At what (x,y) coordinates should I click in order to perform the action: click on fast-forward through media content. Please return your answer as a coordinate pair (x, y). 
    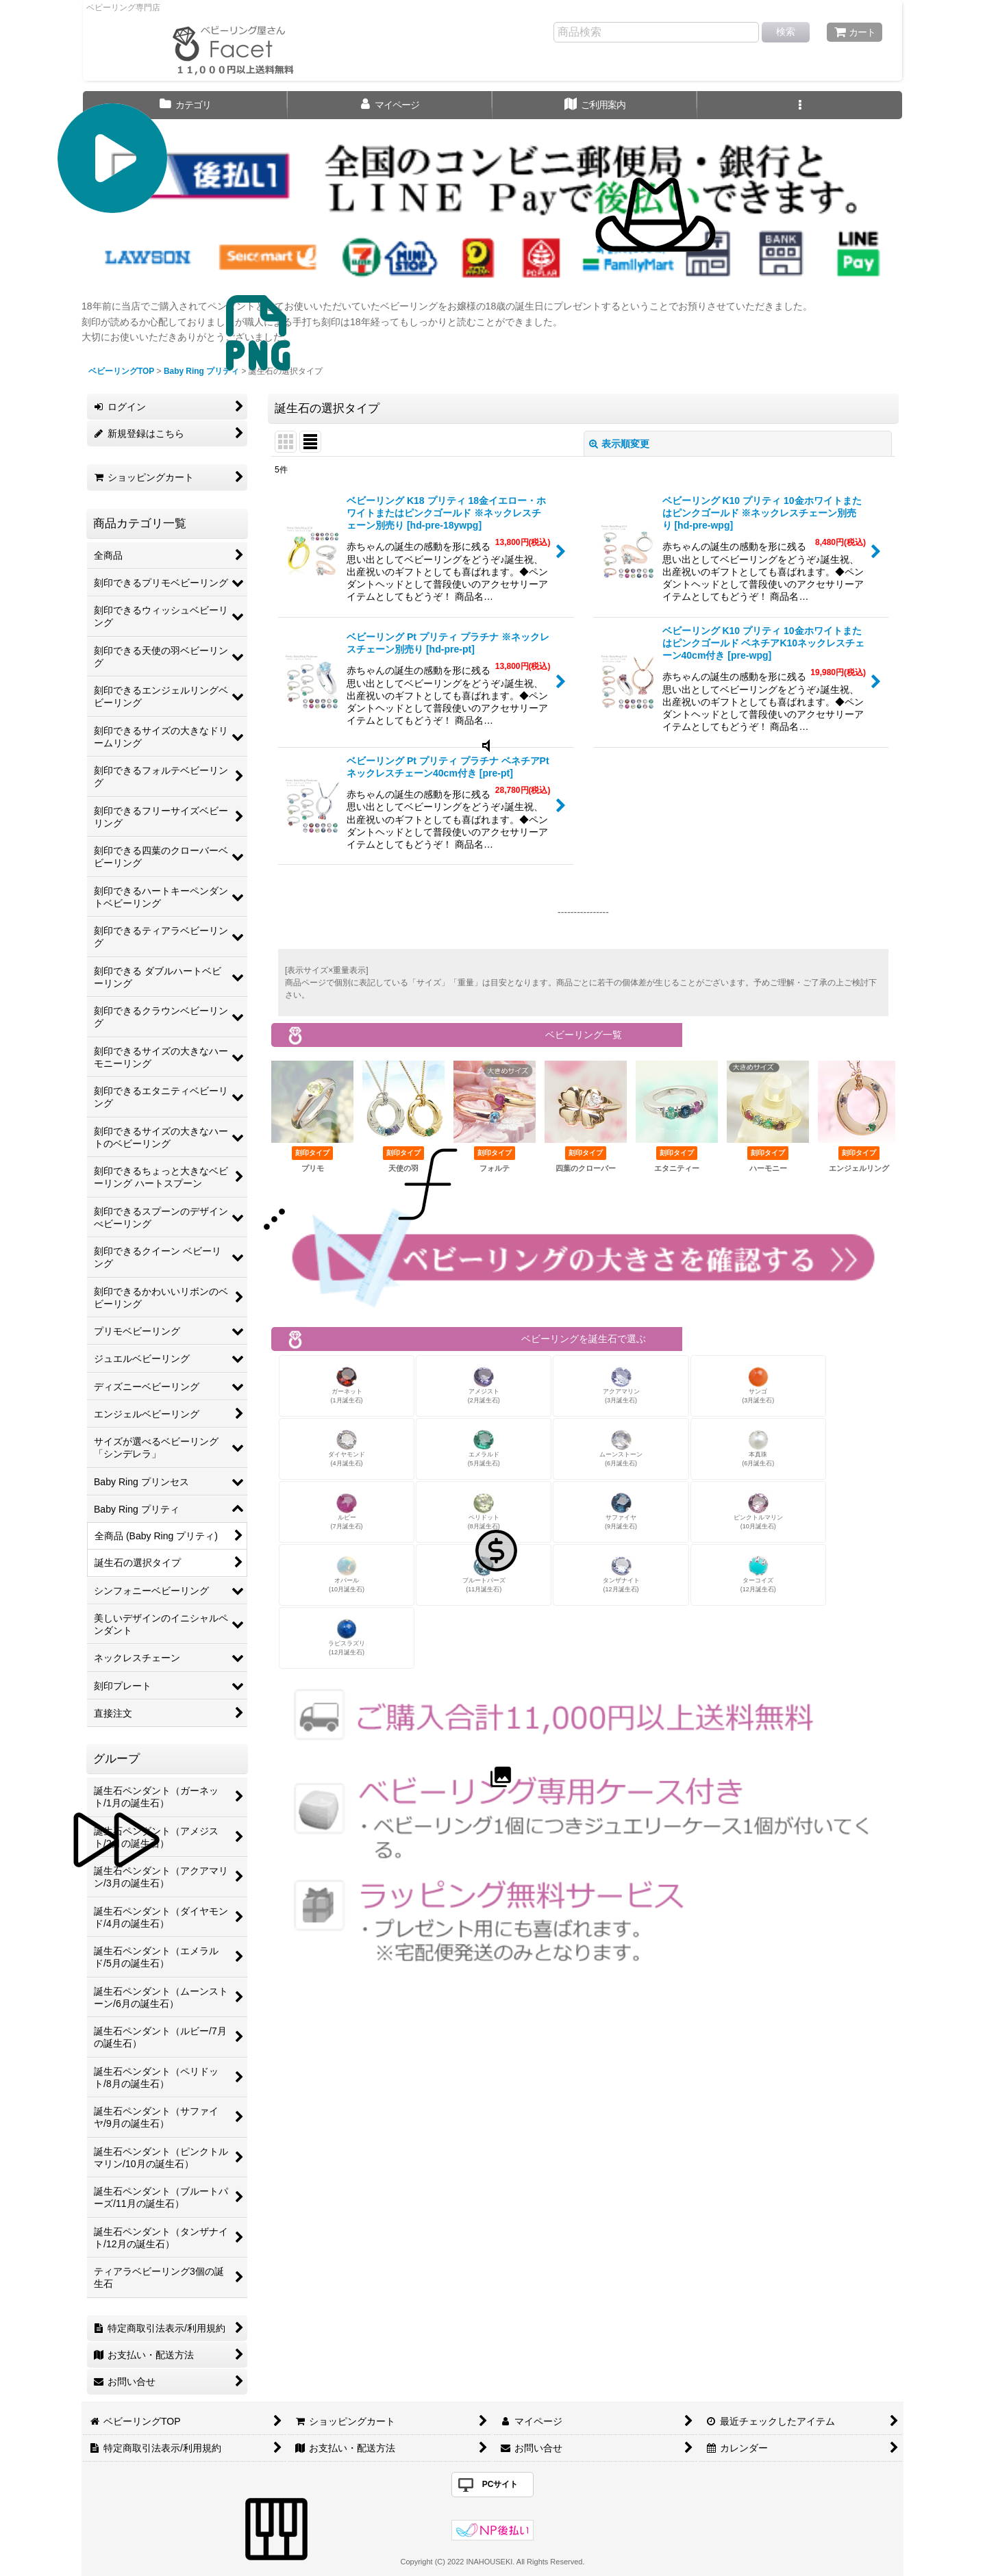
    Looking at the image, I should click on (110, 1840).